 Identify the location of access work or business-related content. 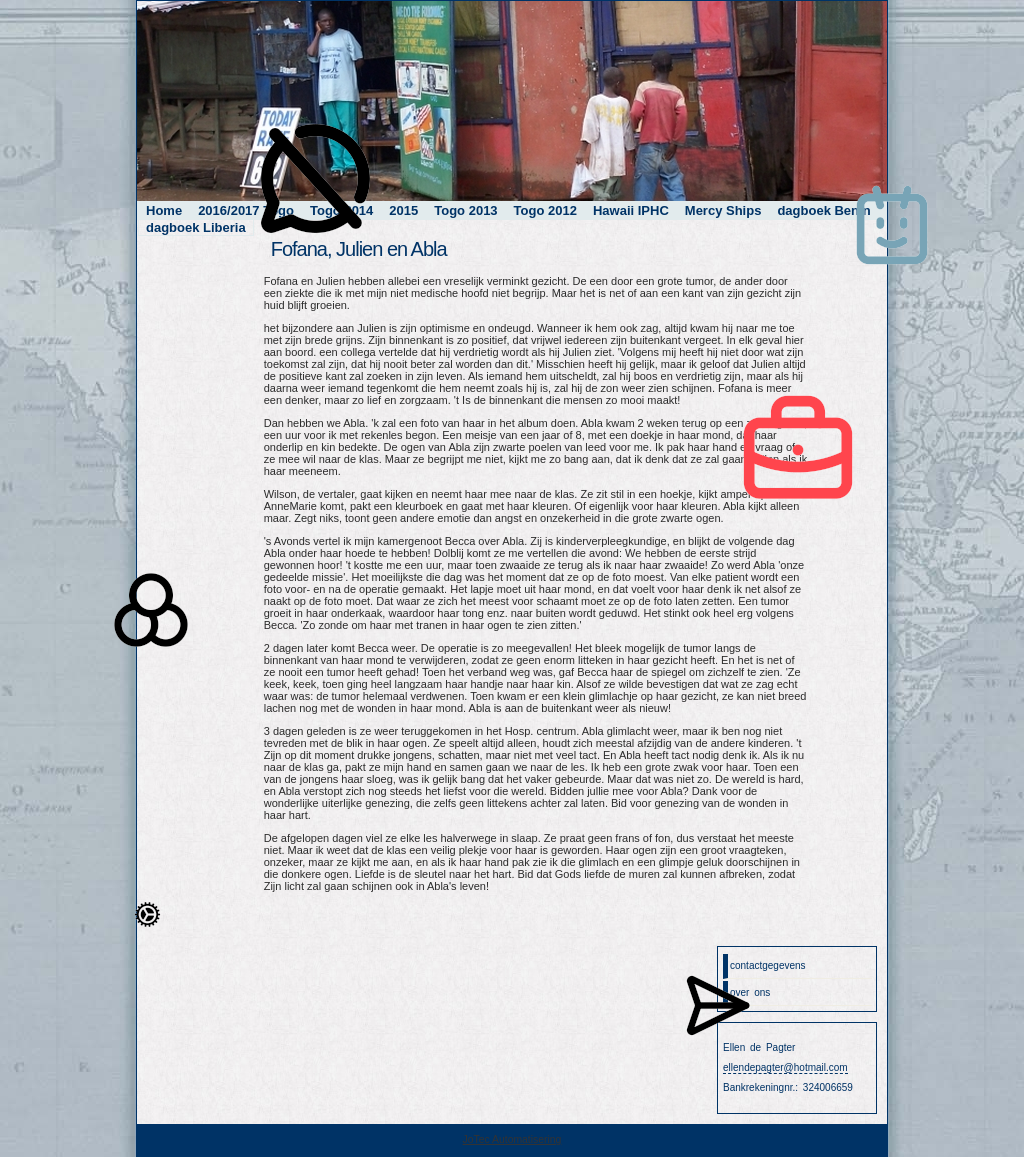
(798, 450).